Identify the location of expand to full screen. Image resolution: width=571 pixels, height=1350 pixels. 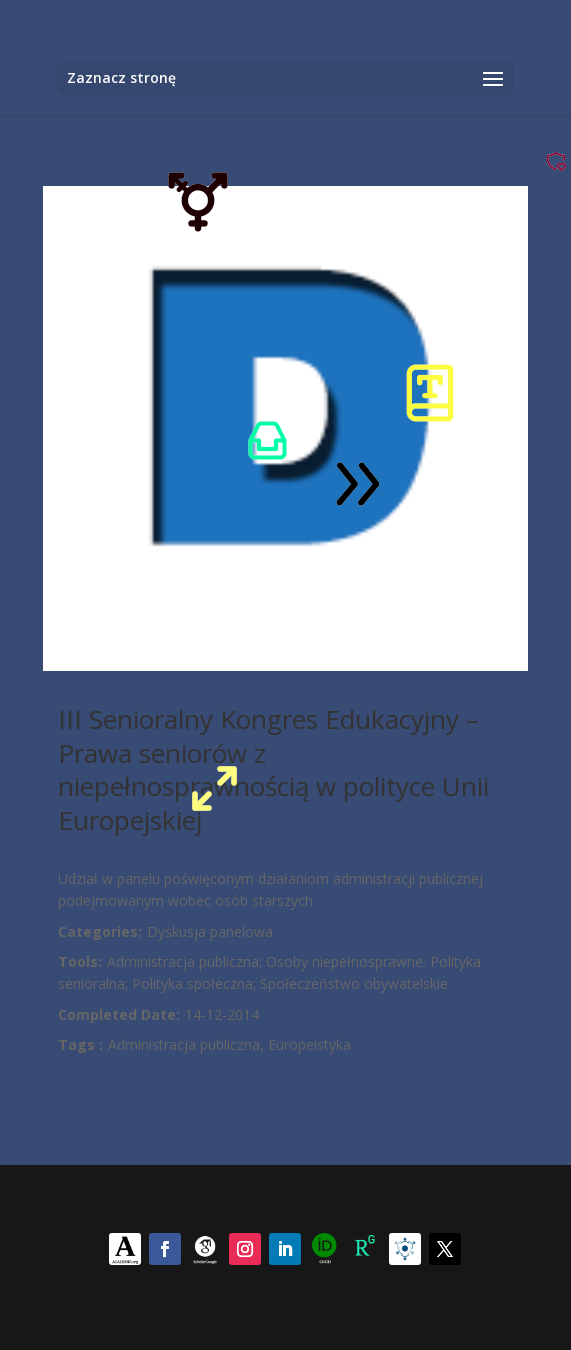
(214, 788).